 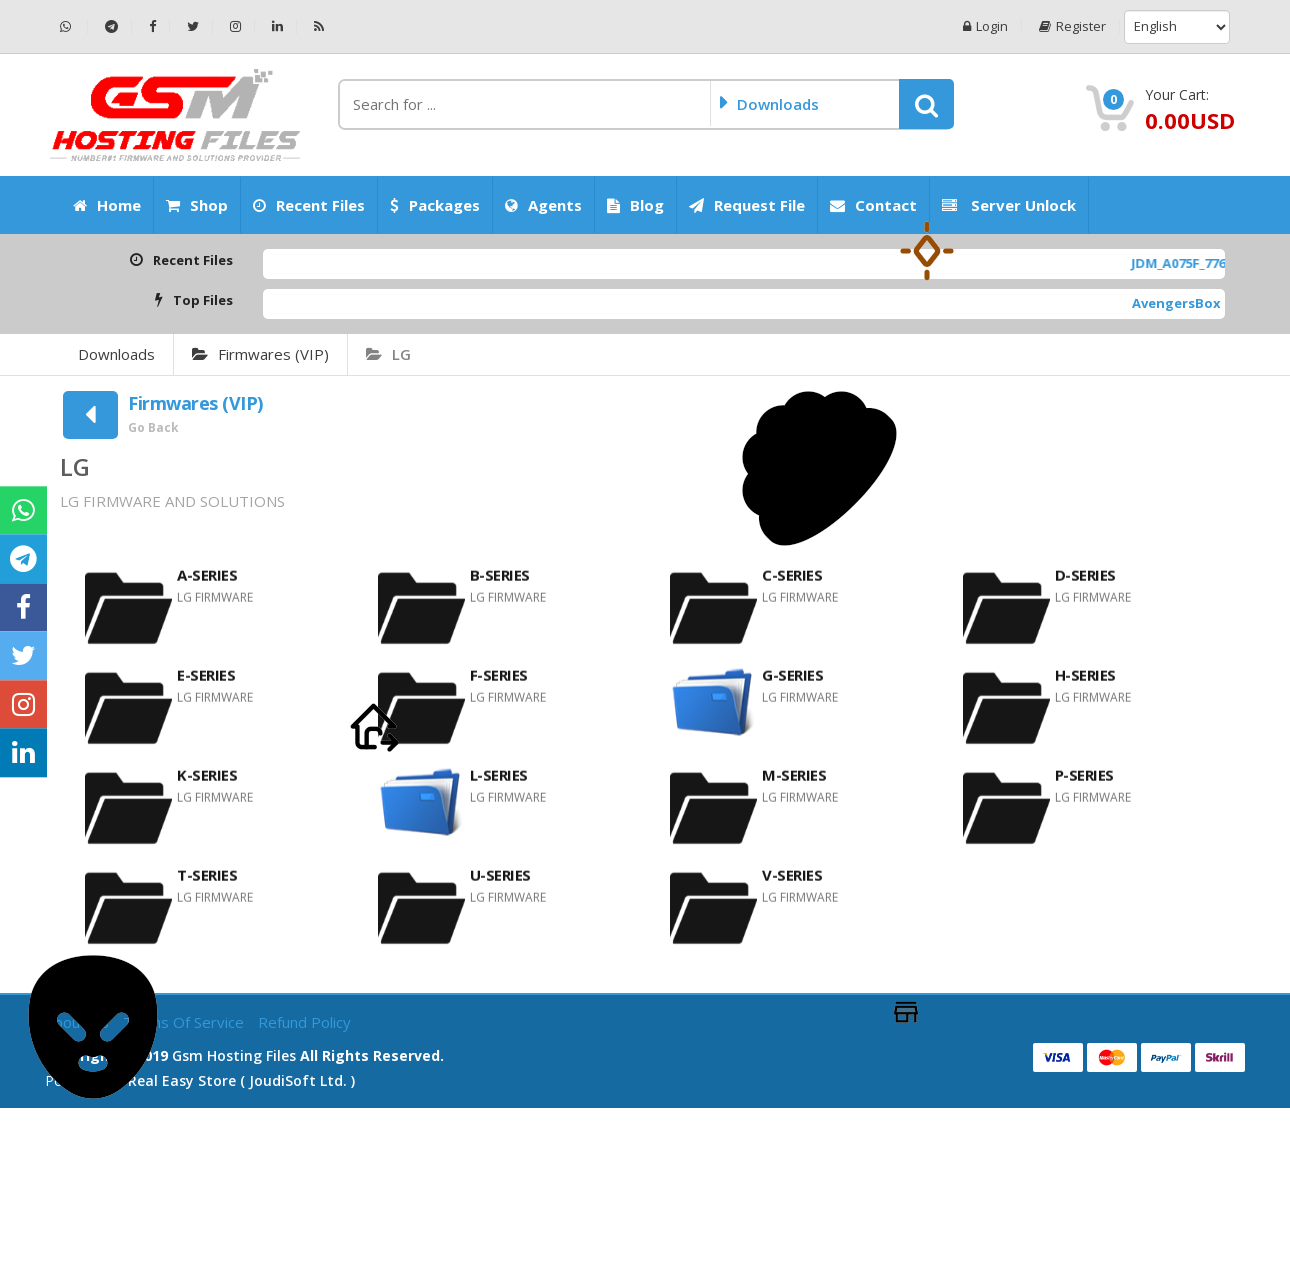 What do you see at coordinates (93, 1027) in the screenshot?
I see `access sci-fi or space-themed content` at bounding box center [93, 1027].